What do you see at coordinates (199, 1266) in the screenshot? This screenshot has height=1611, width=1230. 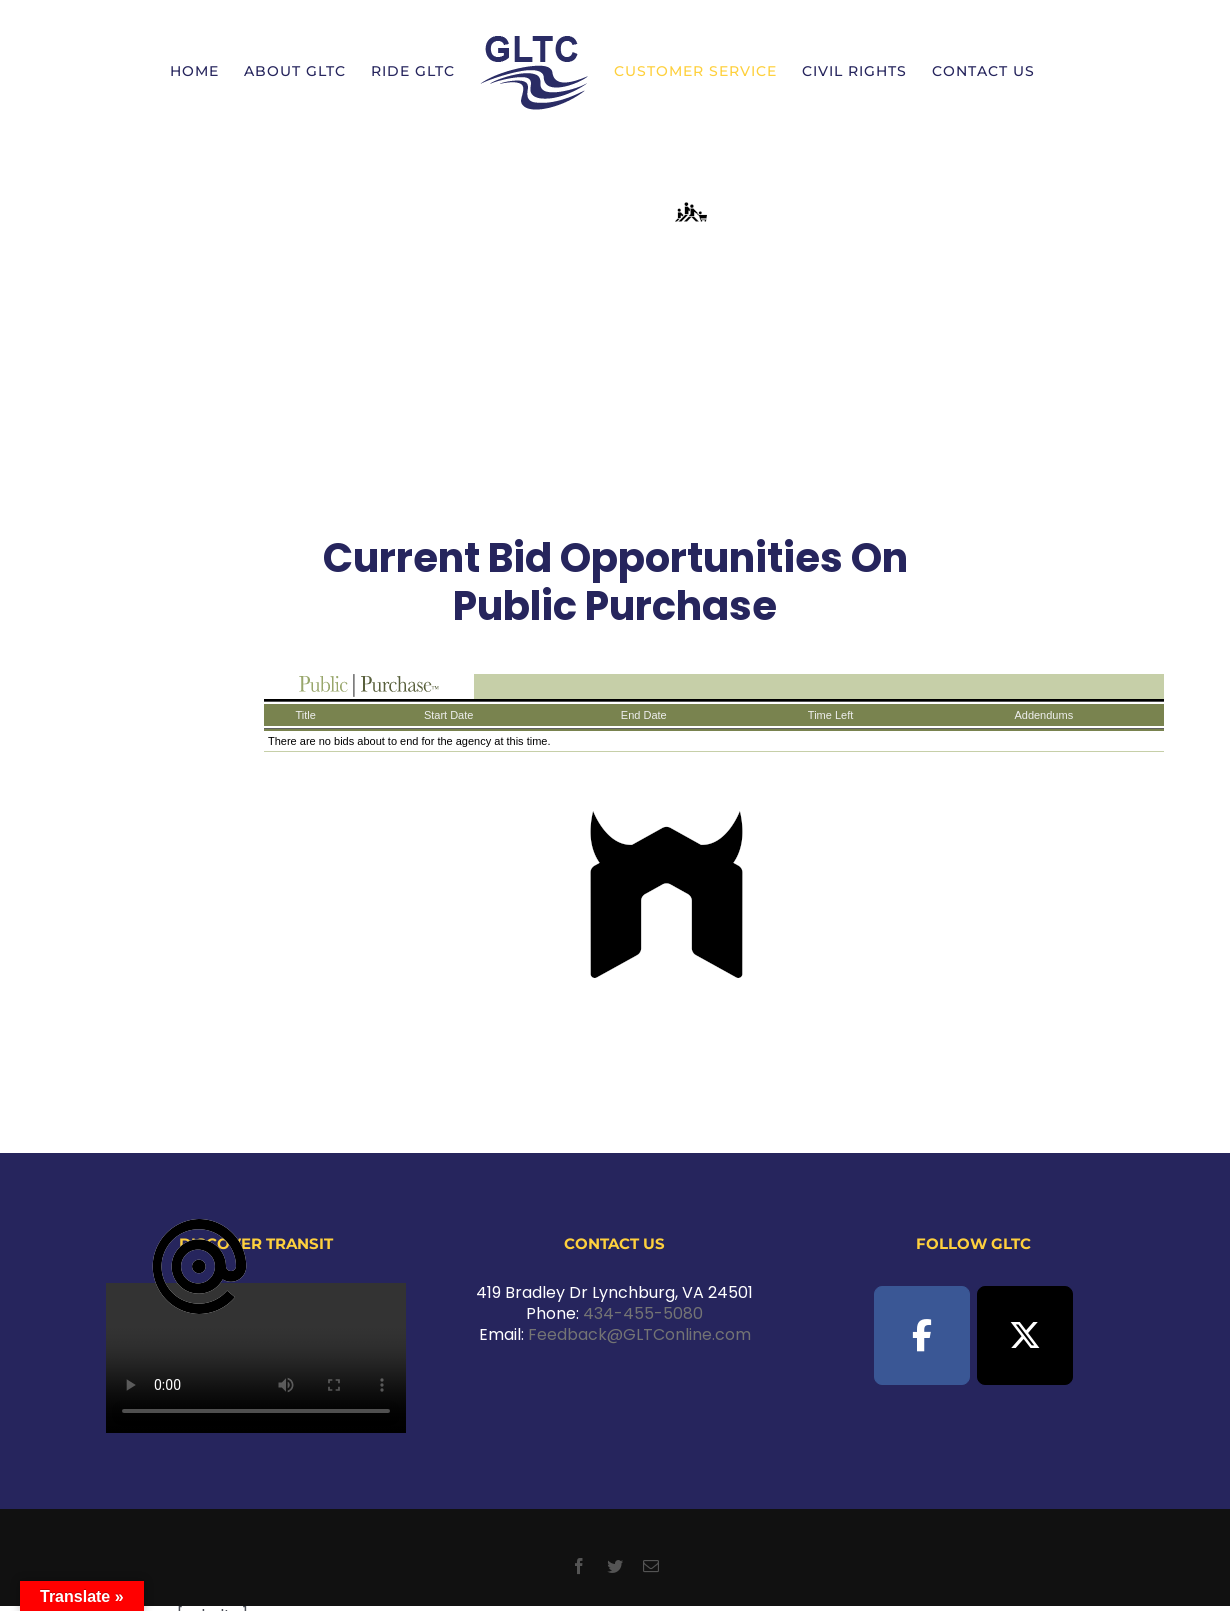 I see `mailgun email service logo` at bounding box center [199, 1266].